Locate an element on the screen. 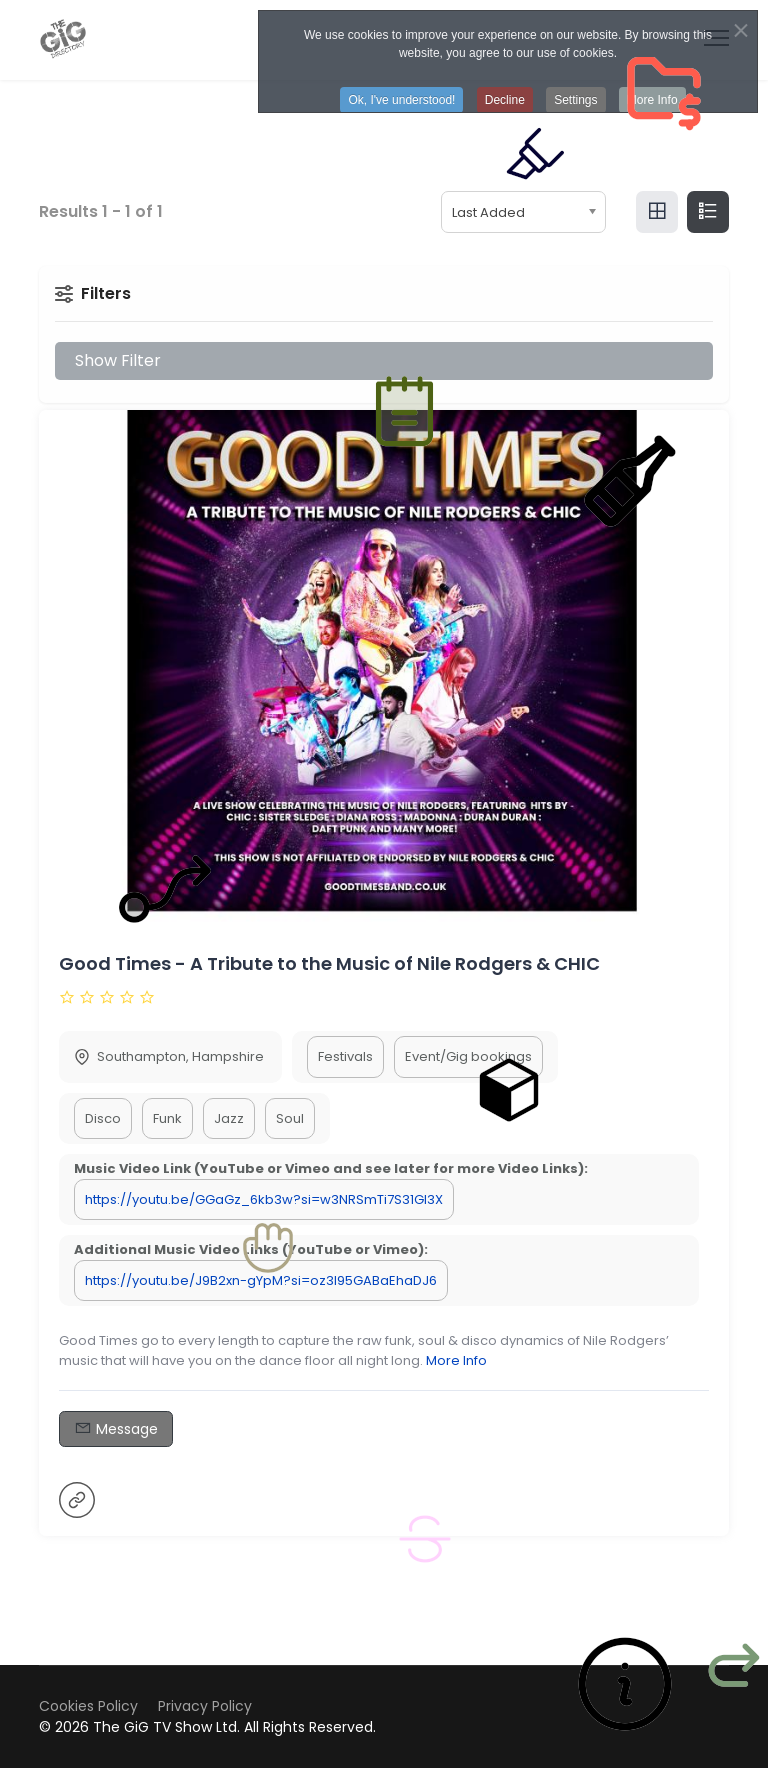 This screenshot has height=1768, width=768. redo or repeat last action is located at coordinates (734, 1667).